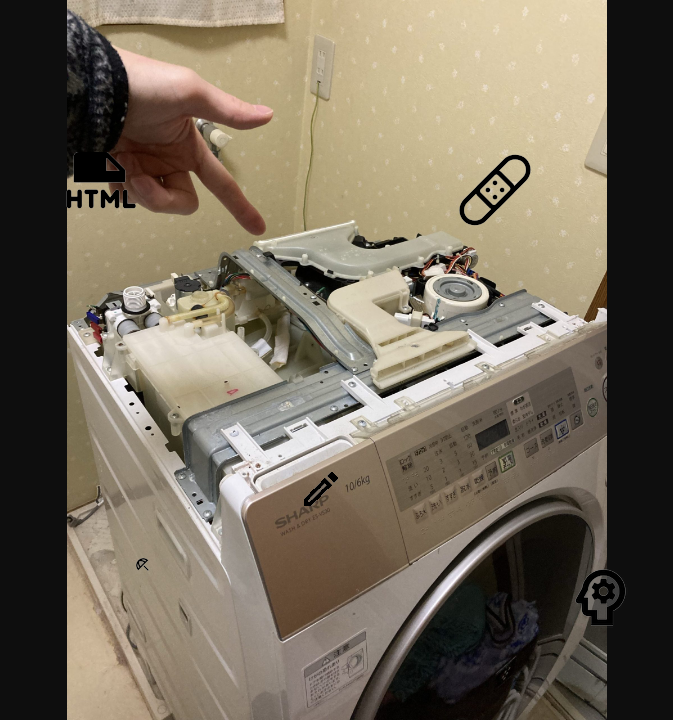 The width and height of the screenshot is (673, 720). I want to click on edit or compose new content, so click(321, 489).